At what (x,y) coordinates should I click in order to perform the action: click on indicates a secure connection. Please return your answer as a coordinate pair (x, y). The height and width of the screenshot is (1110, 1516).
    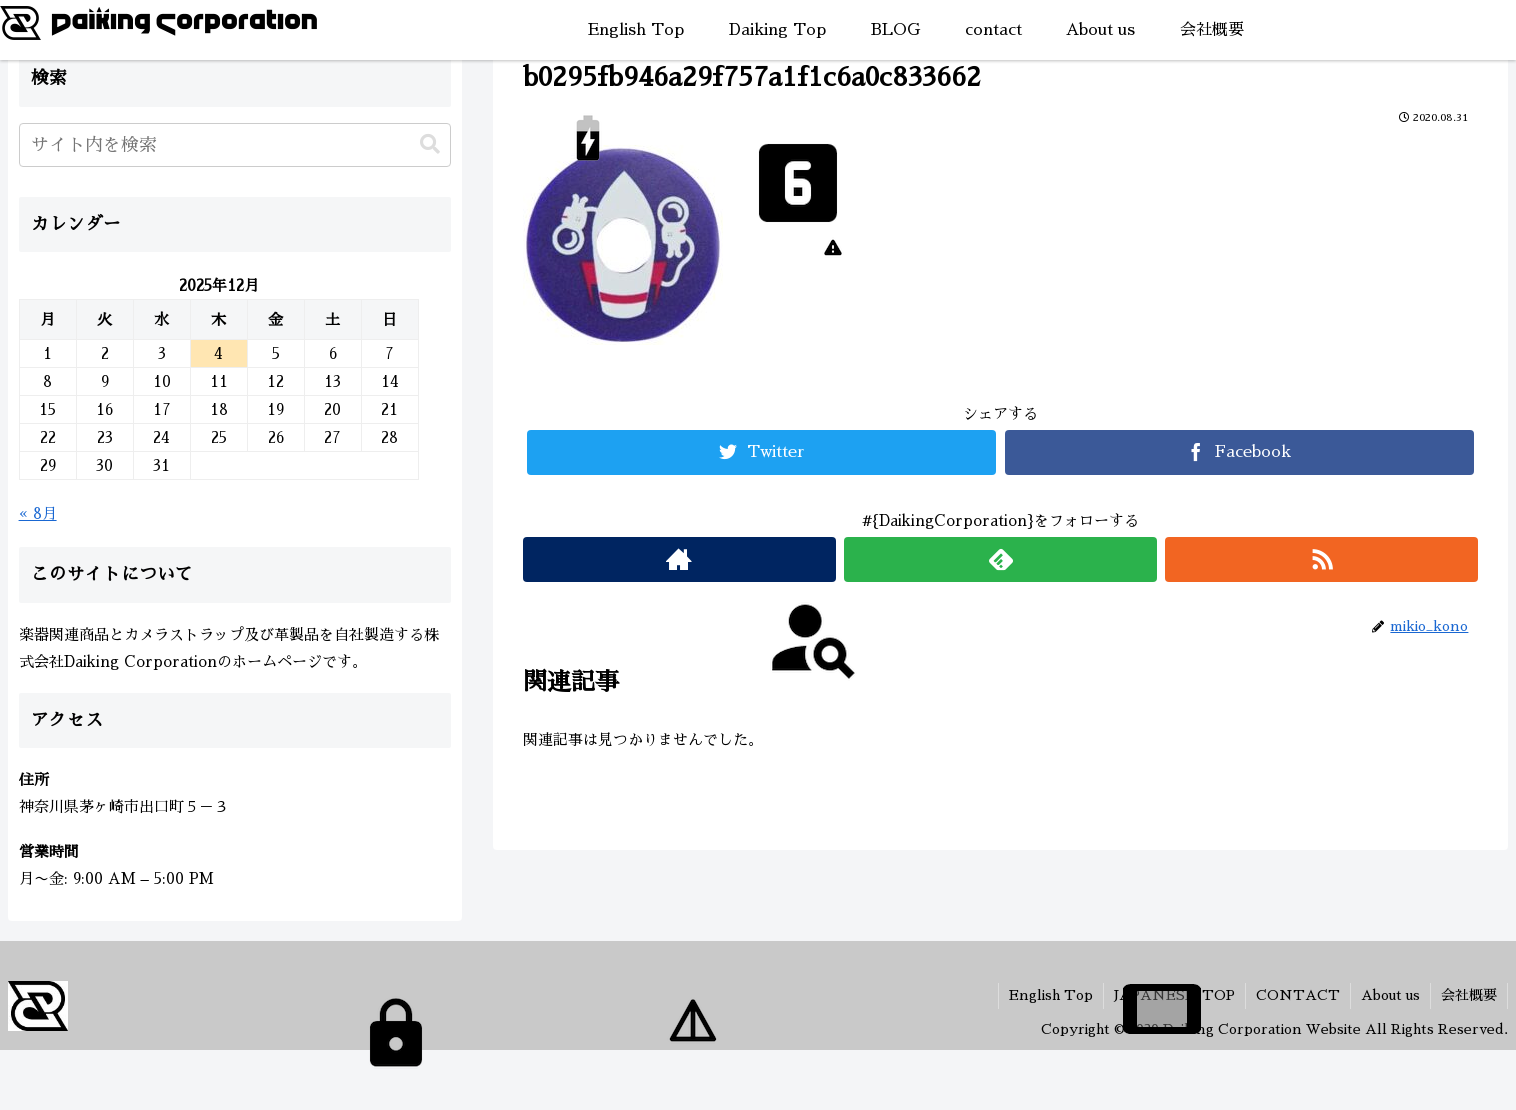
    Looking at the image, I should click on (396, 1034).